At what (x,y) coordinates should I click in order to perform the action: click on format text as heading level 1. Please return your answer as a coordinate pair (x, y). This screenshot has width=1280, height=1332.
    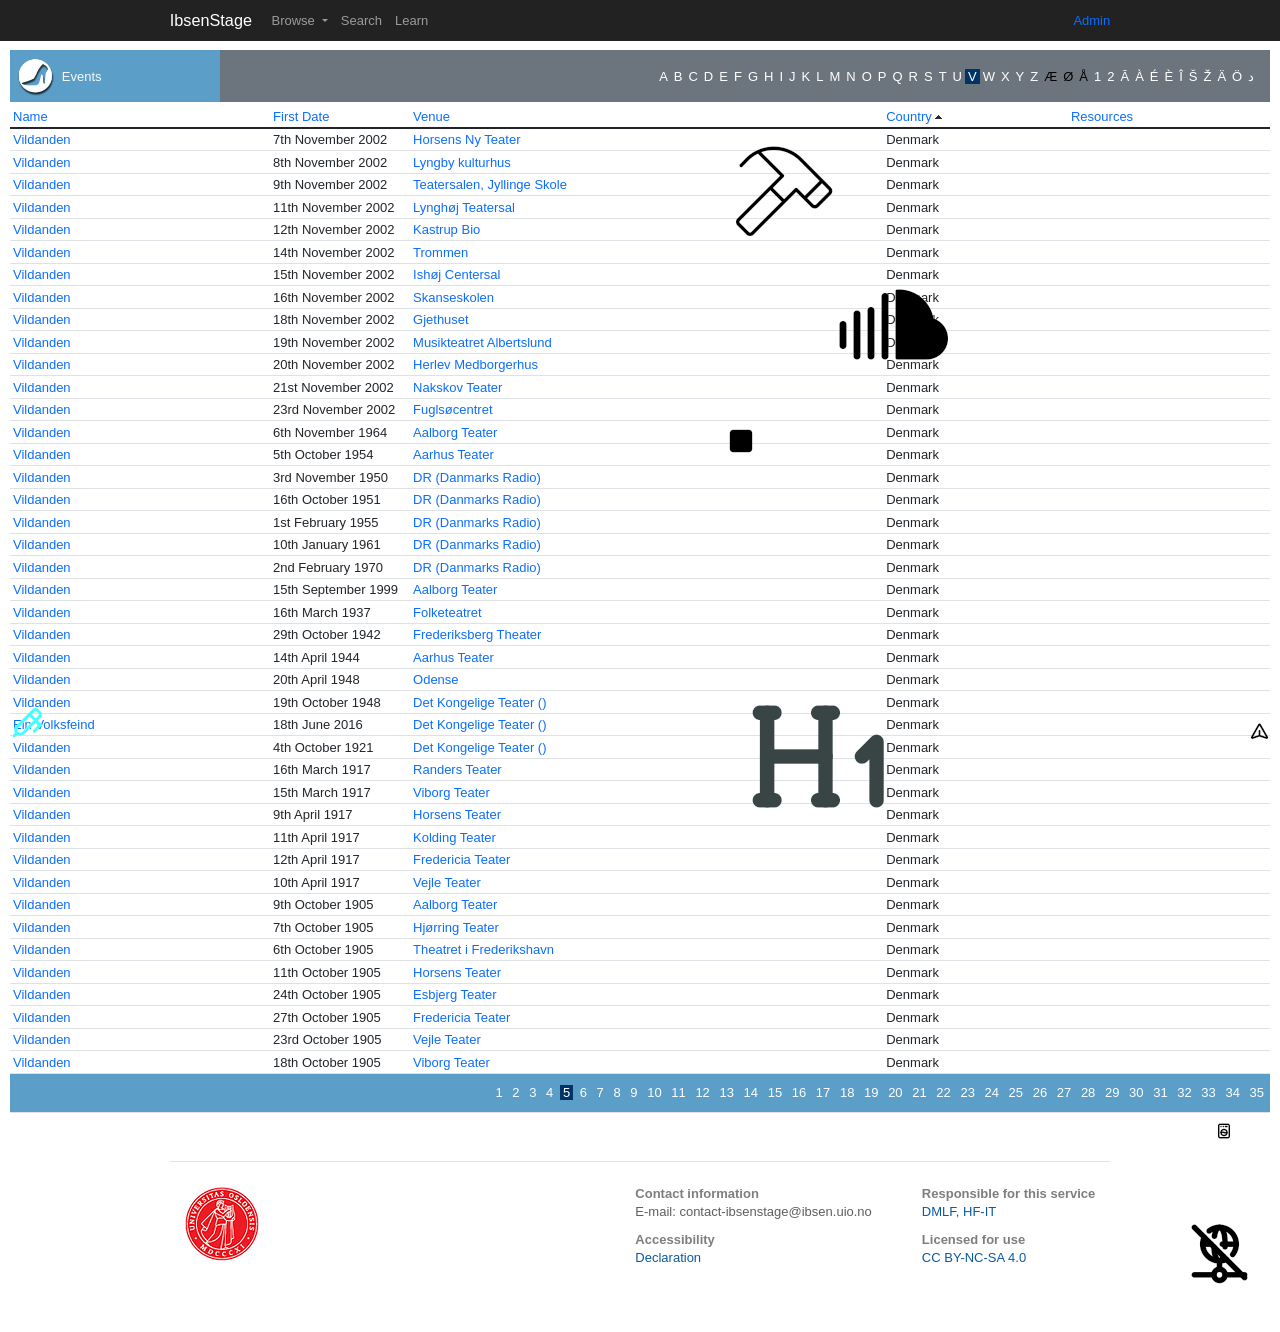
    Looking at the image, I should click on (825, 756).